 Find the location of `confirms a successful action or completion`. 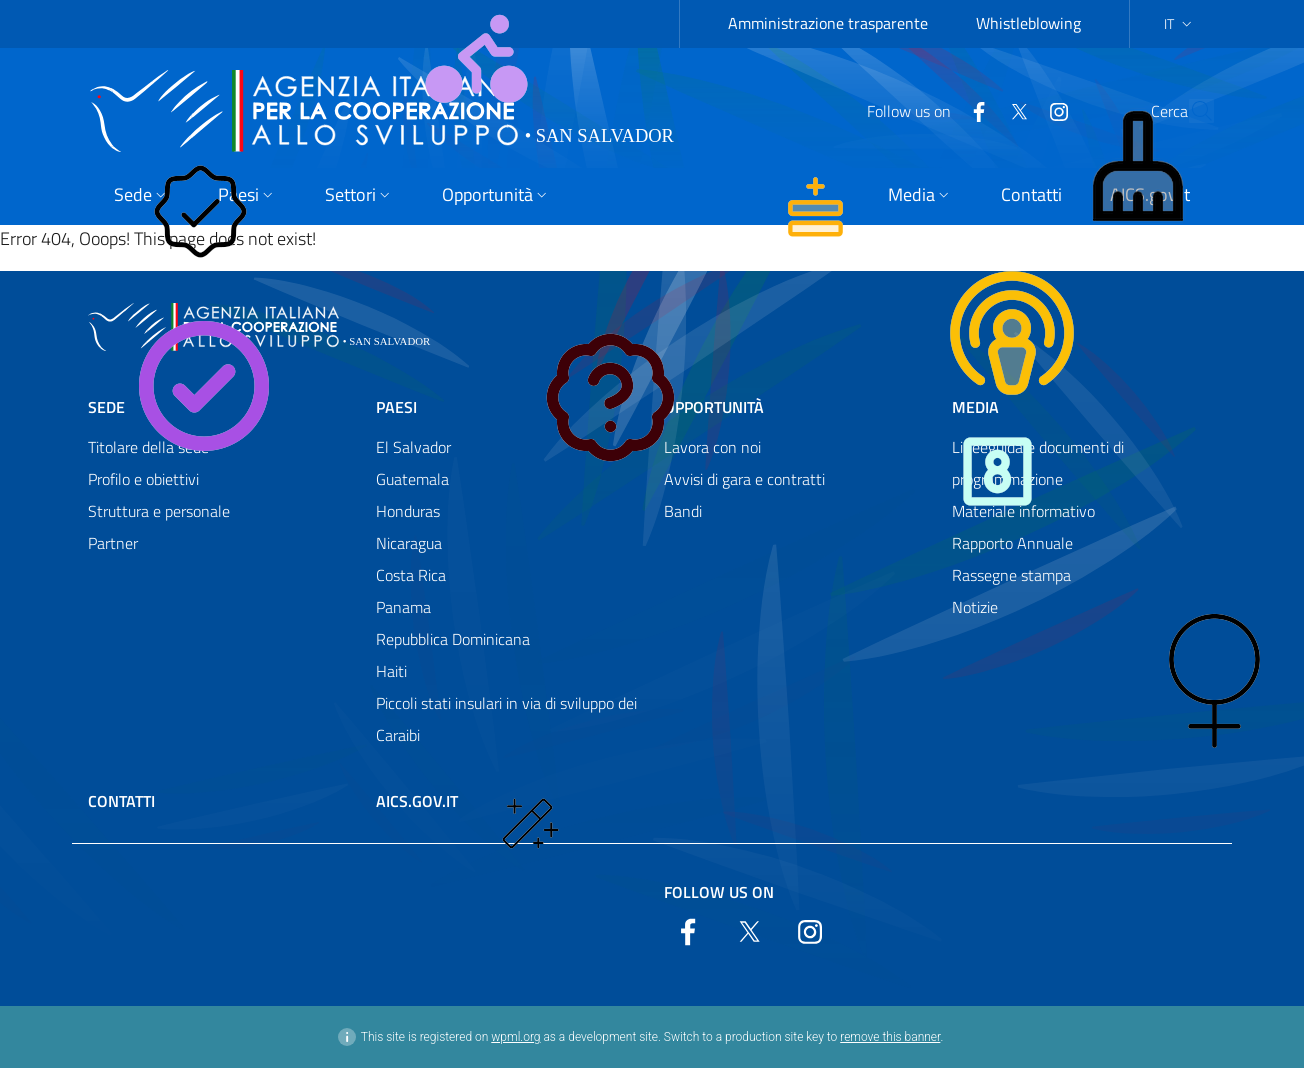

confirms a successful action or completion is located at coordinates (204, 386).